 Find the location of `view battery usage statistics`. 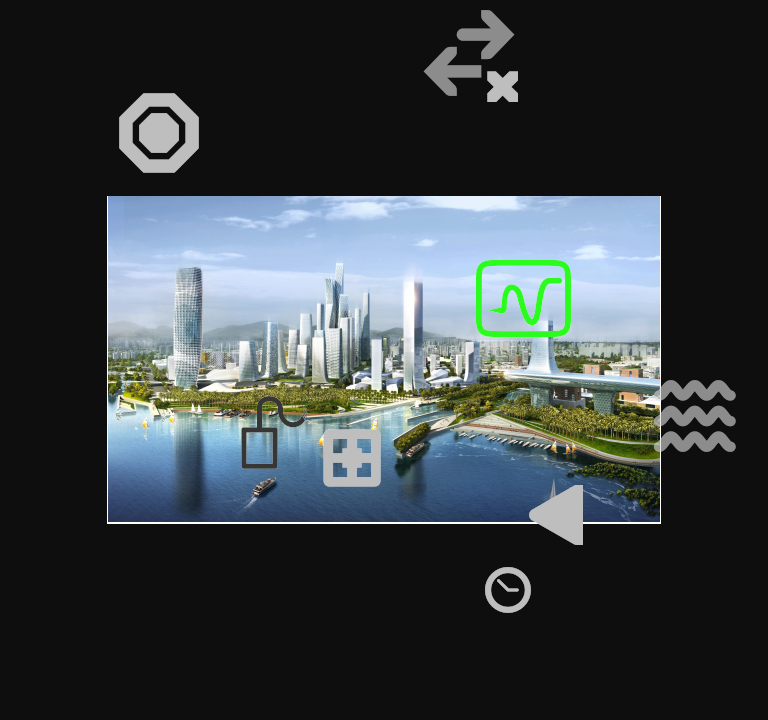

view battery usage statistics is located at coordinates (523, 295).